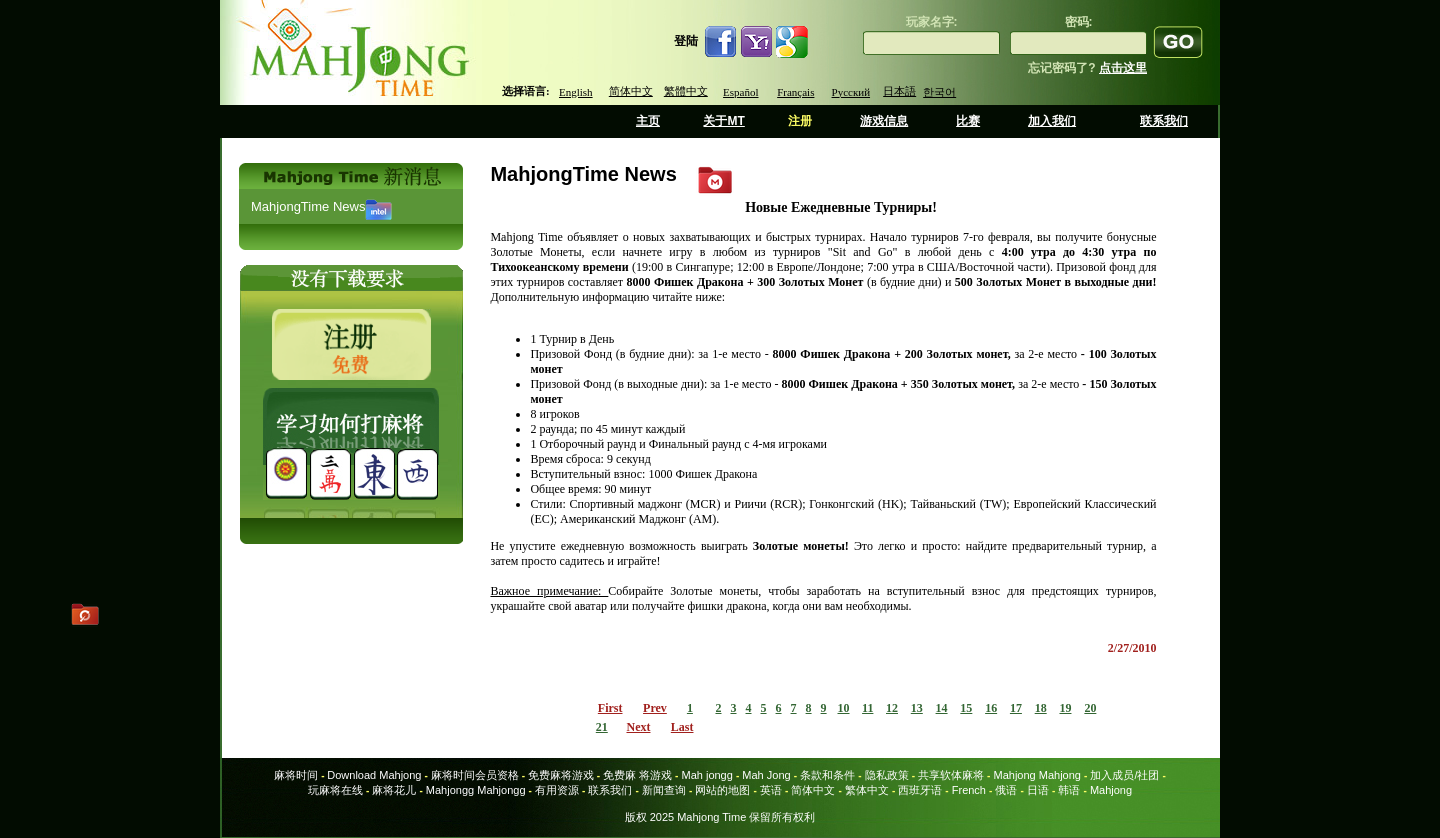 The image size is (1440, 838). What do you see at coordinates (715, 181) in the screenshot?
I see `open mega cloud storage folder` at bounding box center [715, 181].